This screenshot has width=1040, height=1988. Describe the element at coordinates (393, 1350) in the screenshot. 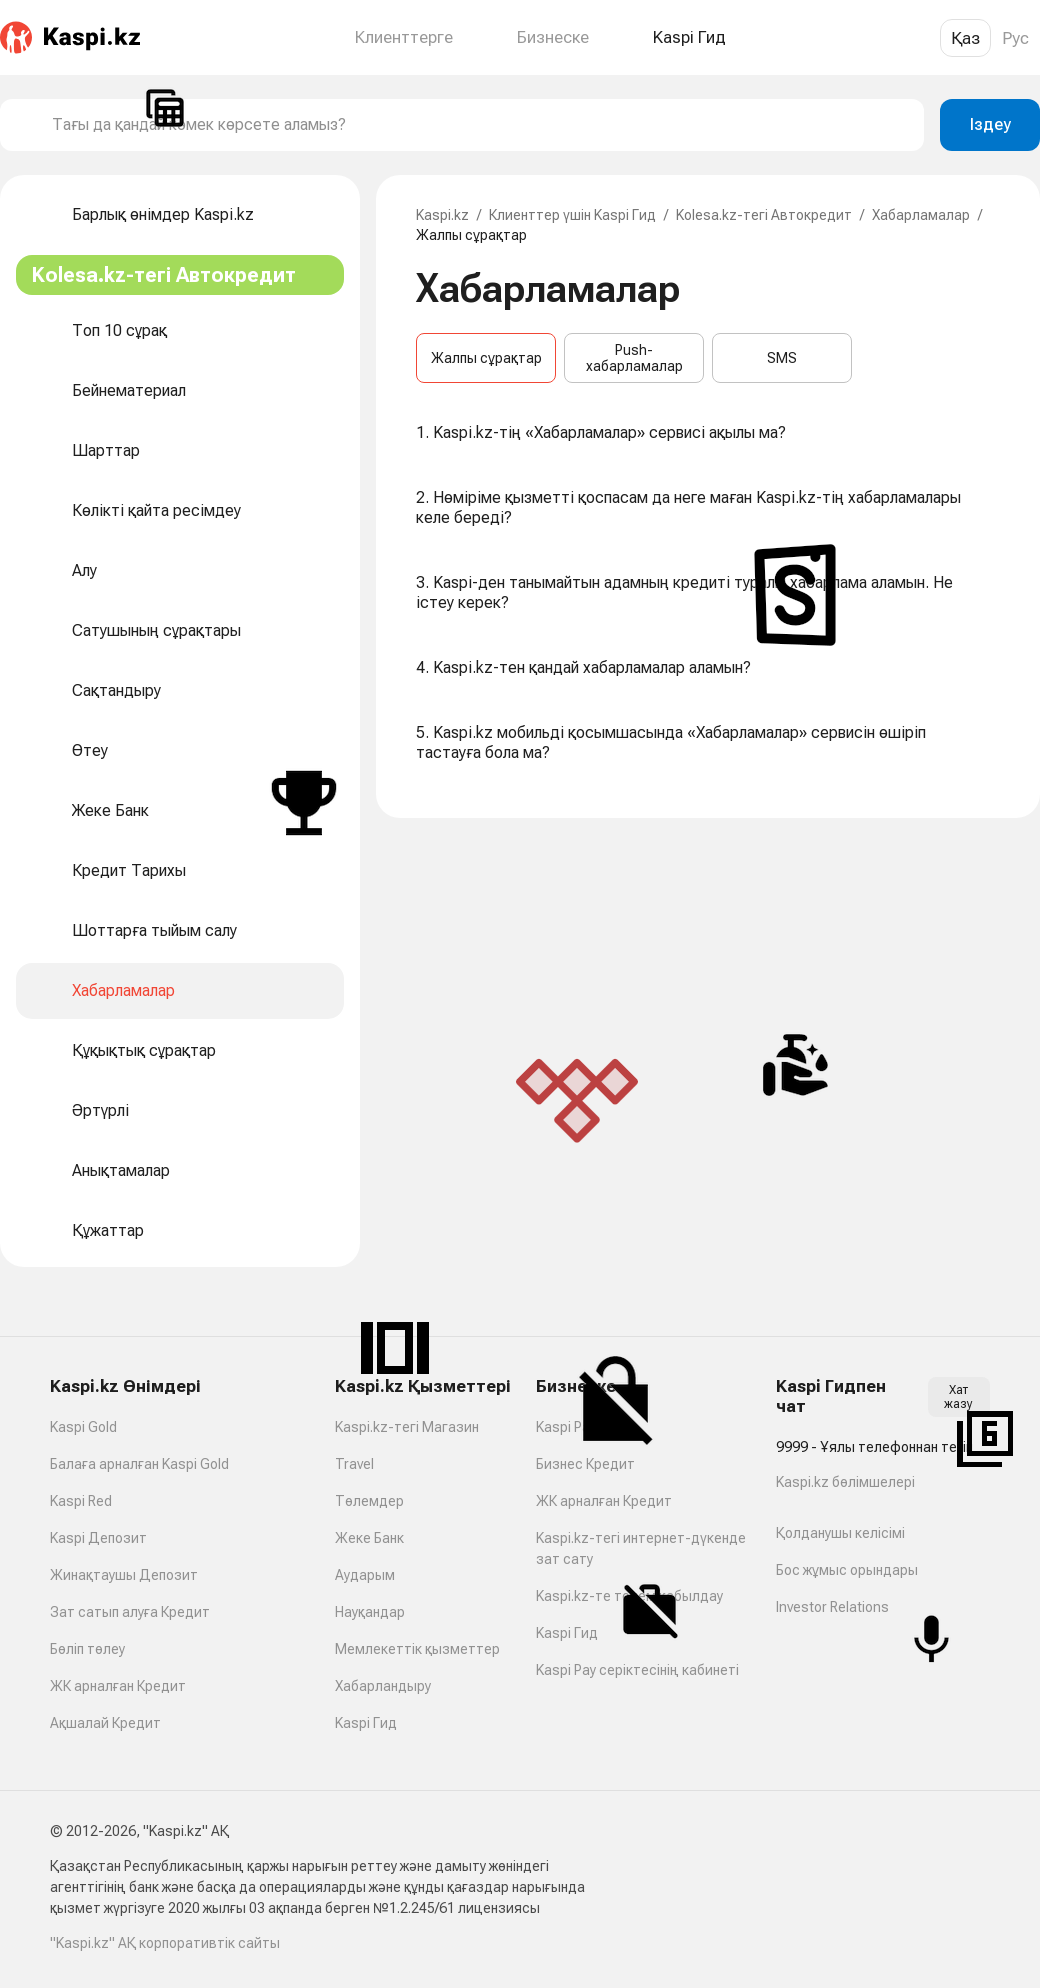

I see `switch to column or array view layout` at that location.